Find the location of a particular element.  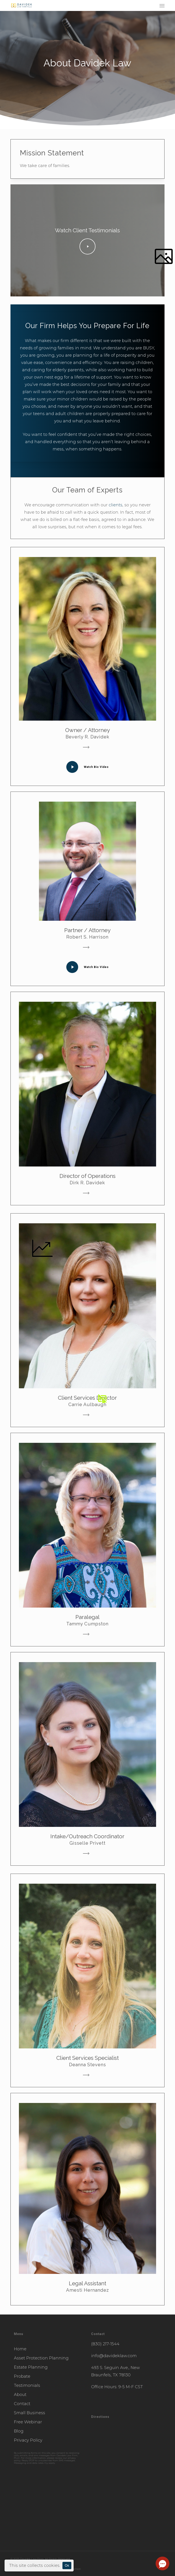

certificate or credential is unavailable is located at coordinates (102, 1399).